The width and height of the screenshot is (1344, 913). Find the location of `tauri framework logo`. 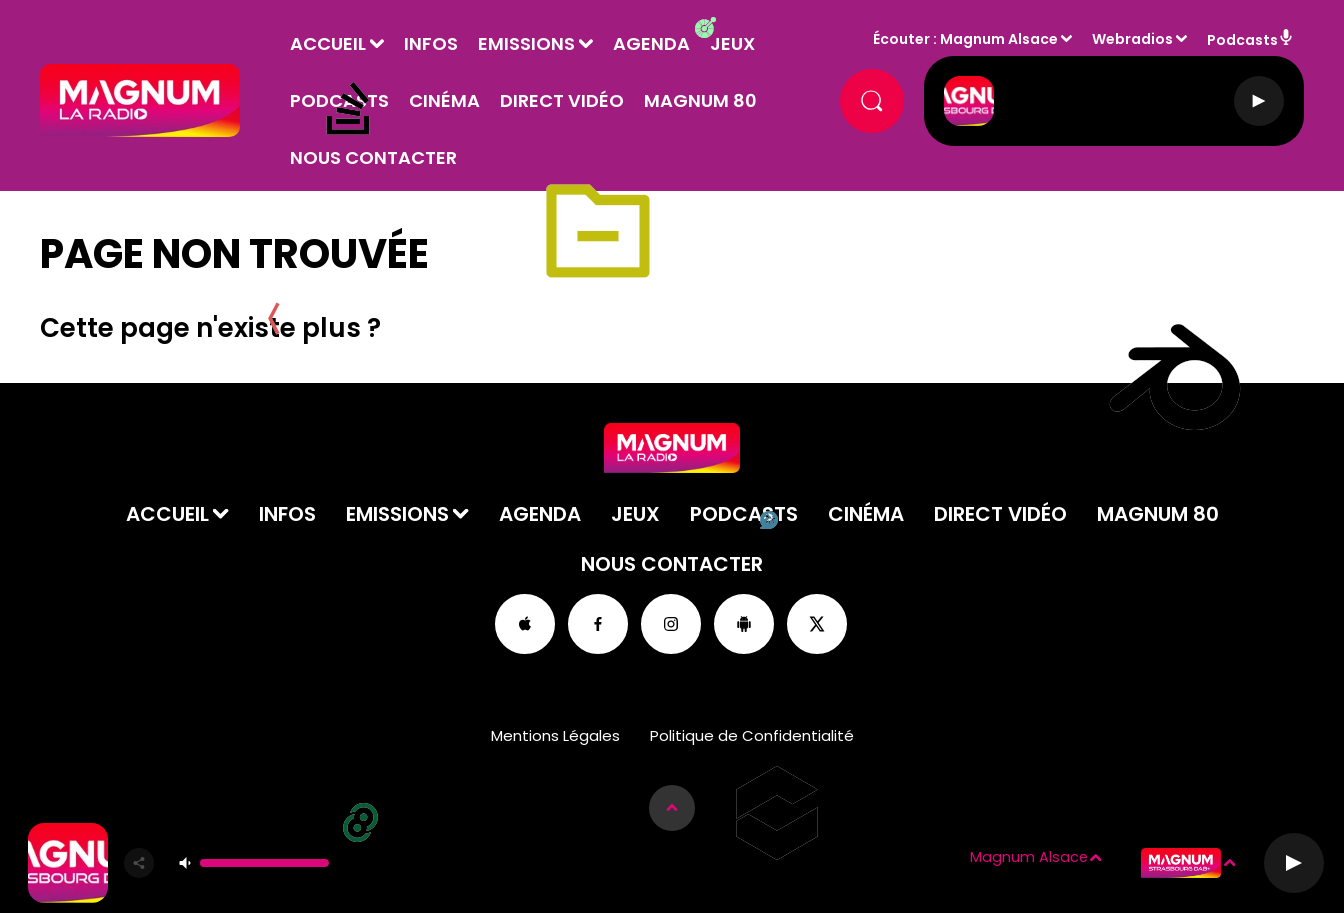

tauri framework logo is located at coordinates (360, 822).